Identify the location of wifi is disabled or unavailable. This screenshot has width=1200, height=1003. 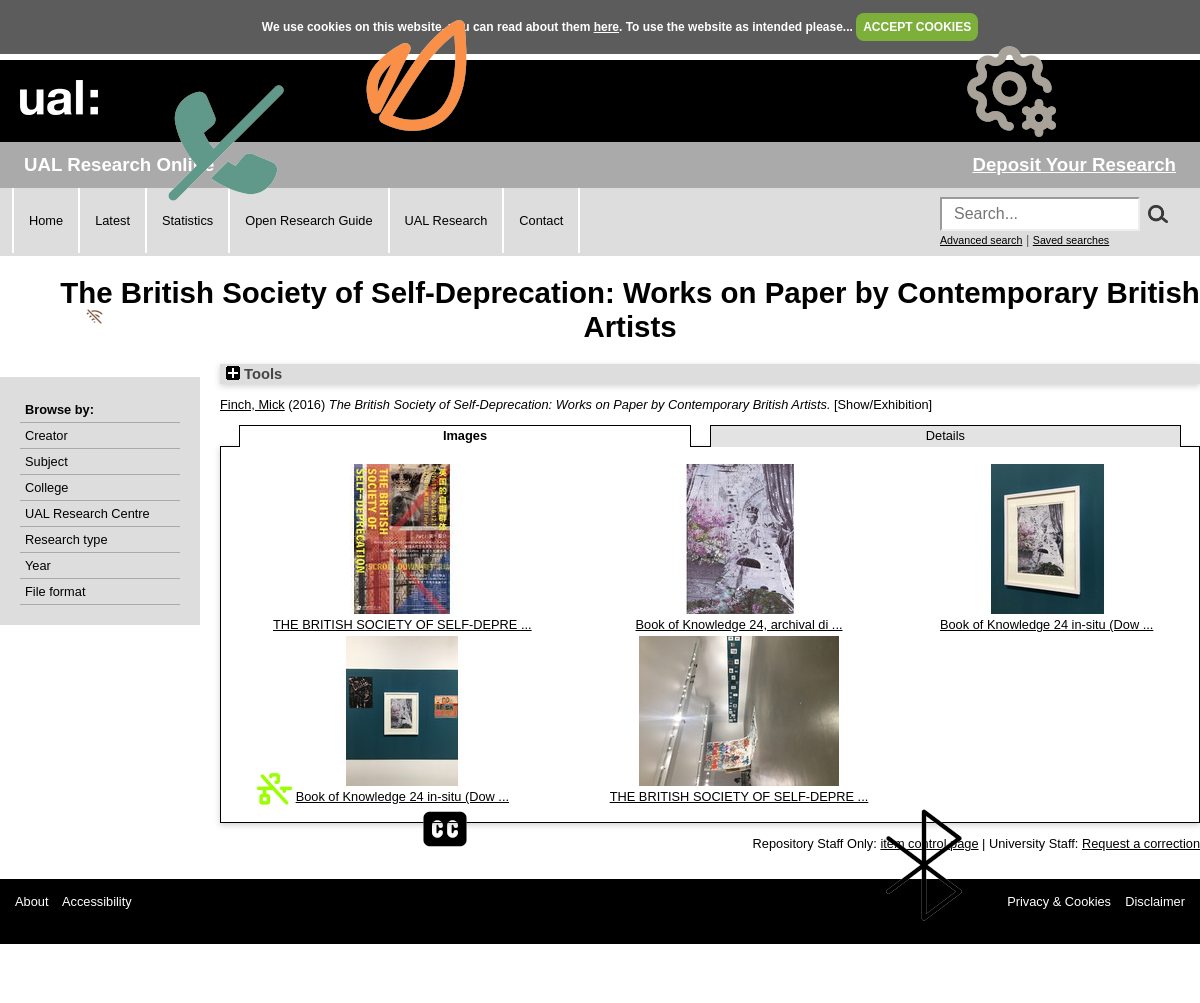
(94, 316).